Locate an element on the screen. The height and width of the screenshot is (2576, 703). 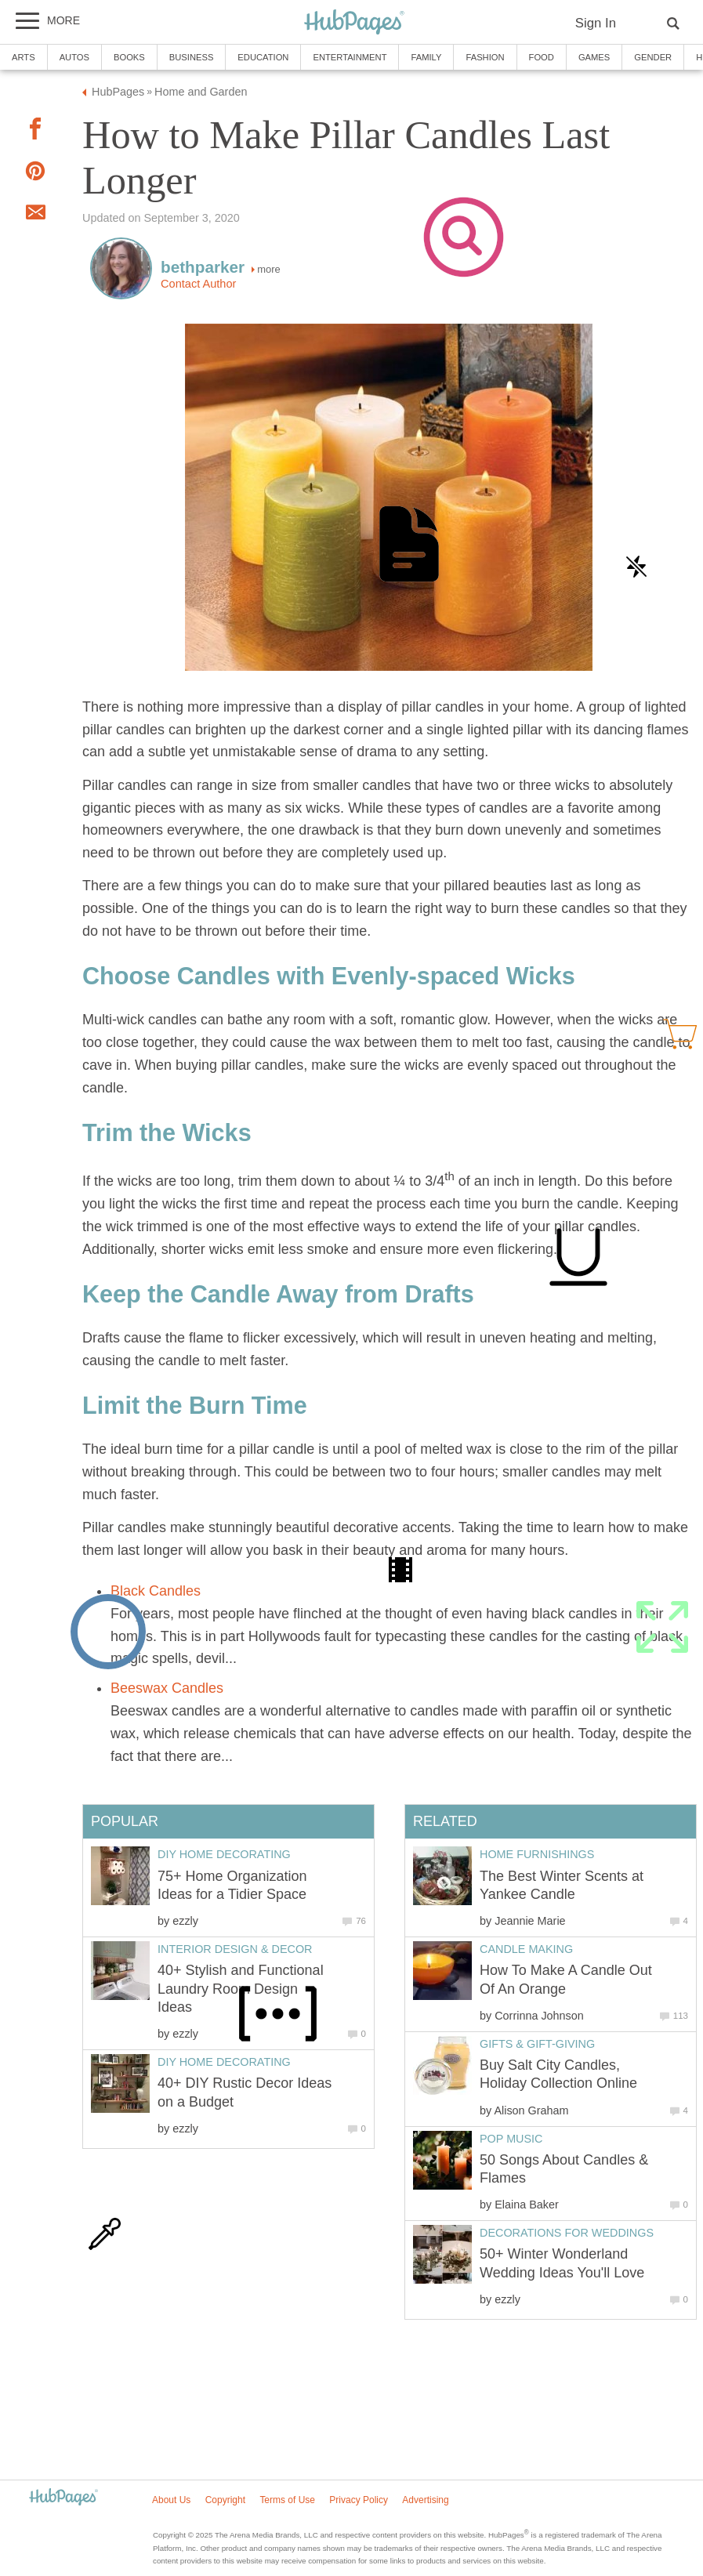
tap to search is located at coordinates (463, 237).